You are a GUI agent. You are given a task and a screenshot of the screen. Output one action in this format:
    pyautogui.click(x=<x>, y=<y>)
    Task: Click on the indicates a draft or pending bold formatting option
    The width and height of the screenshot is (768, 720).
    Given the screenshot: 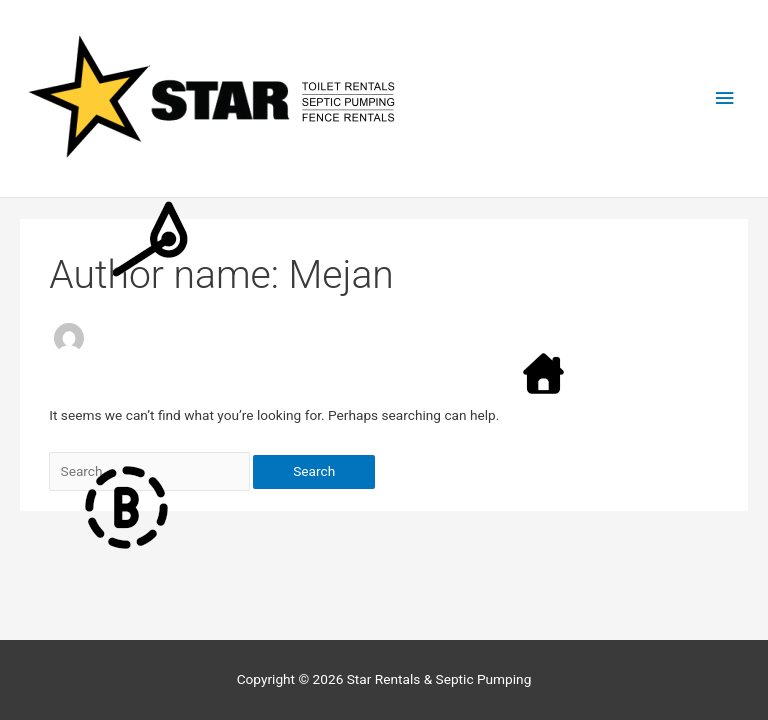 What is the action you would take?
    pyautogui.click(x=126, y=507)
    